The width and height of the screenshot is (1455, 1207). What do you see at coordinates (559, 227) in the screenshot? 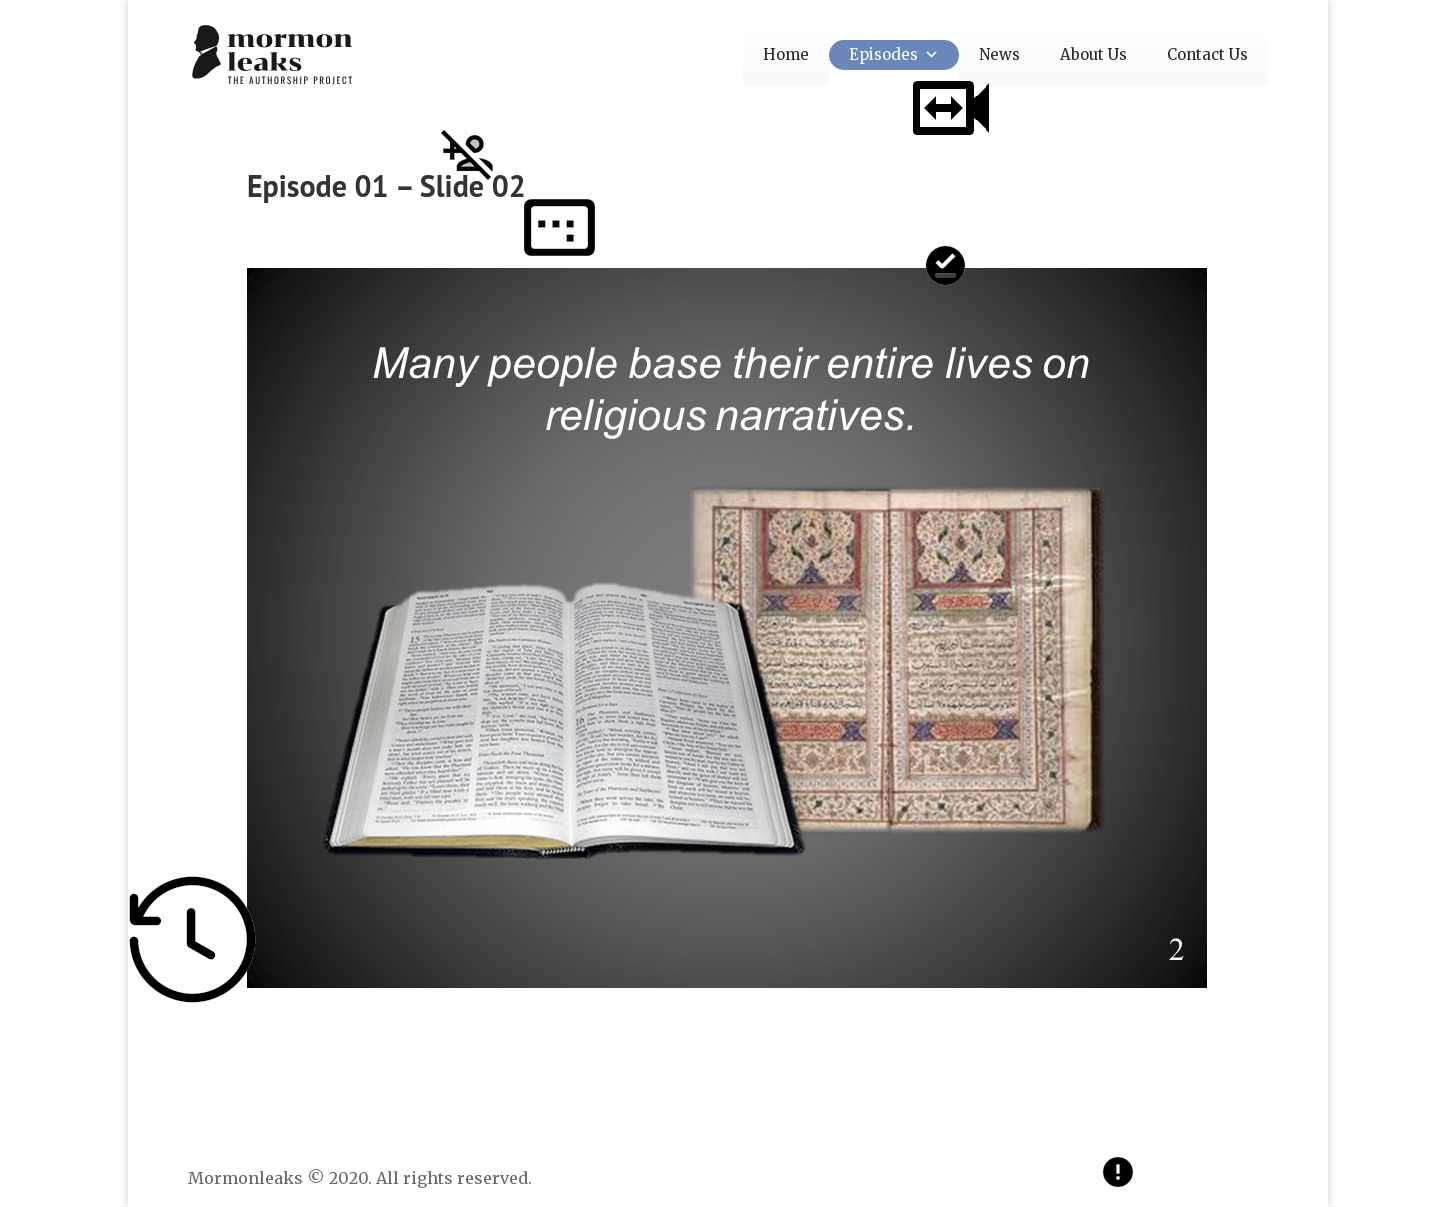
I see `adjust image aspect ratio` at bounding box center [559, 227].